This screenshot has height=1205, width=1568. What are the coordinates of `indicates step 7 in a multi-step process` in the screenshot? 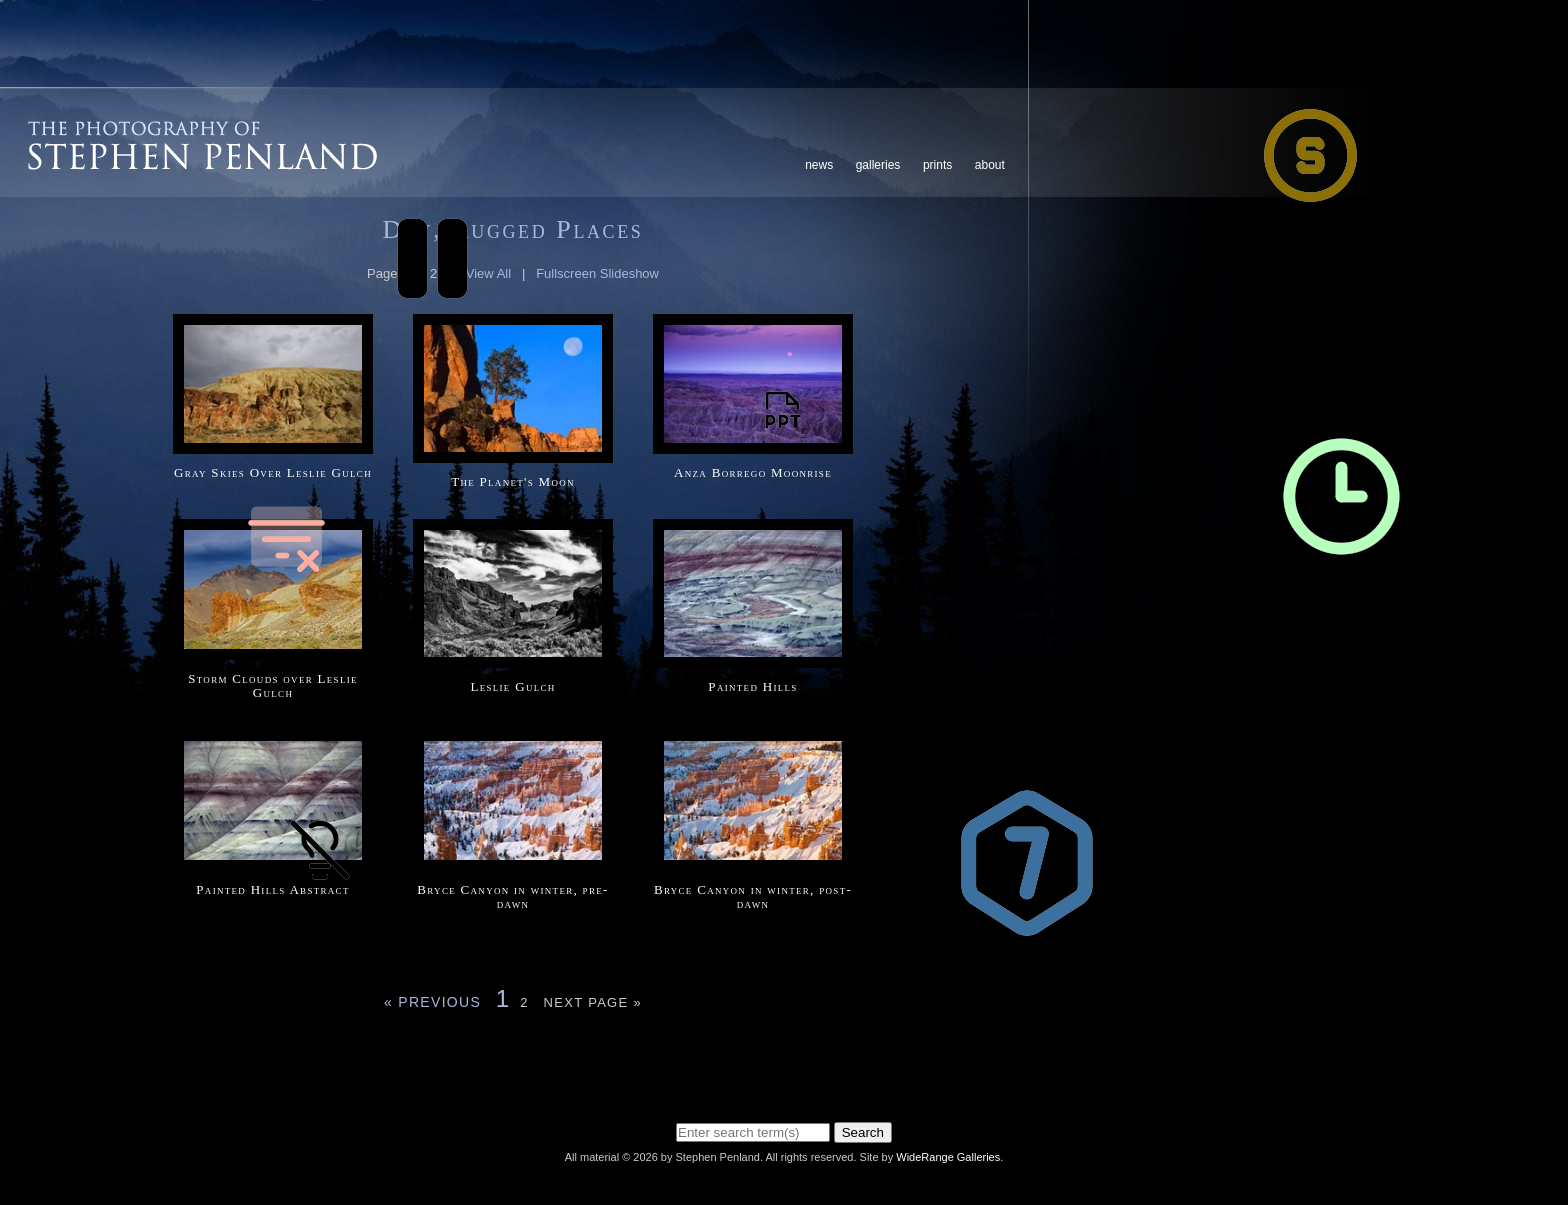 It's located at (1027, 863).